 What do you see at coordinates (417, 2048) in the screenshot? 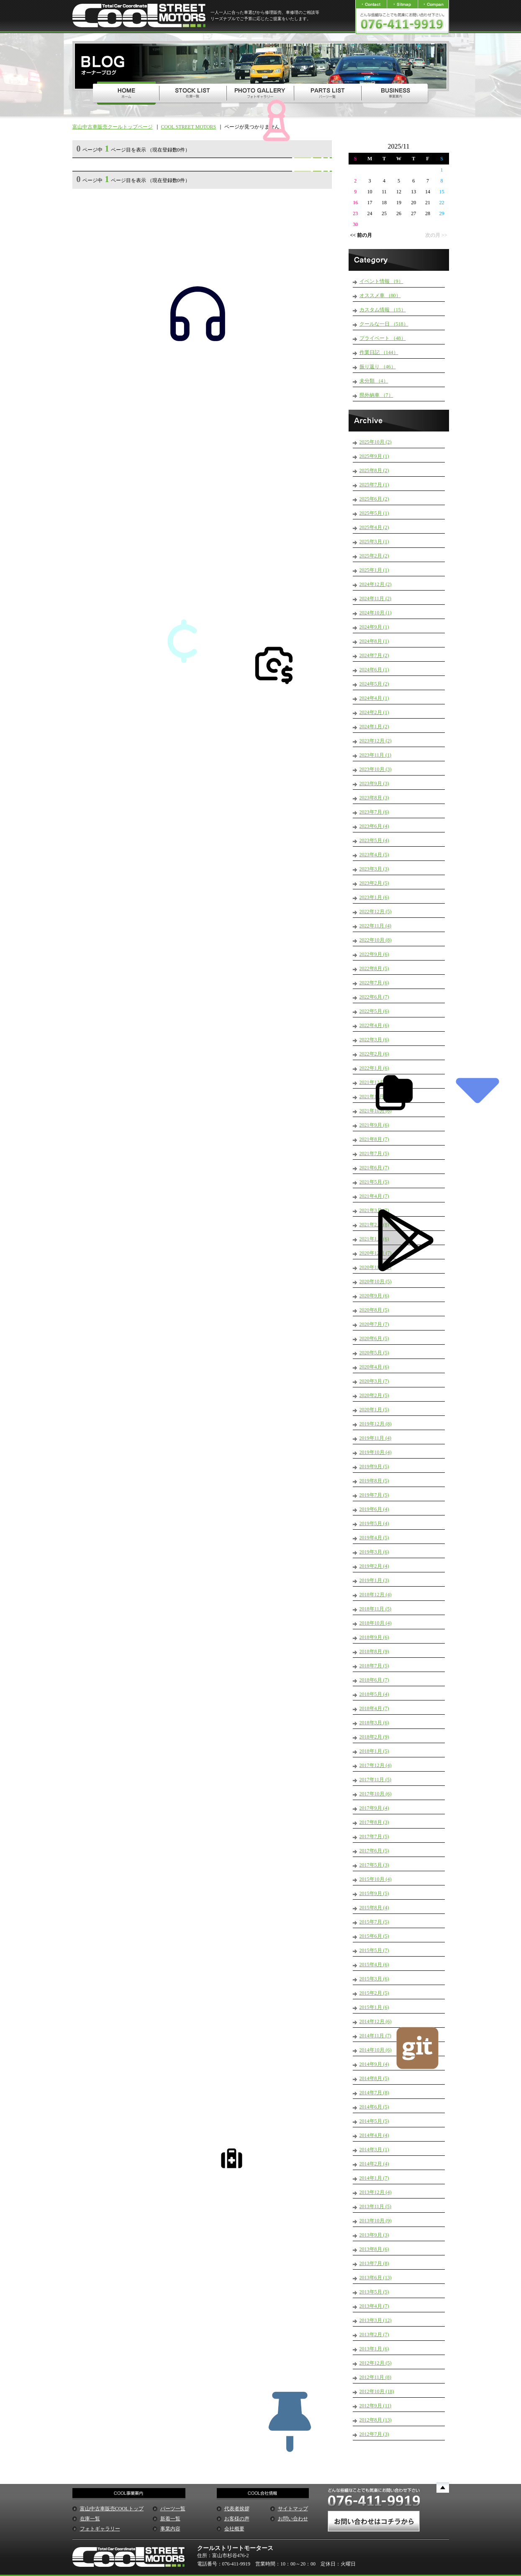
I see `git version control logo` at bounding box center [417, 2048].